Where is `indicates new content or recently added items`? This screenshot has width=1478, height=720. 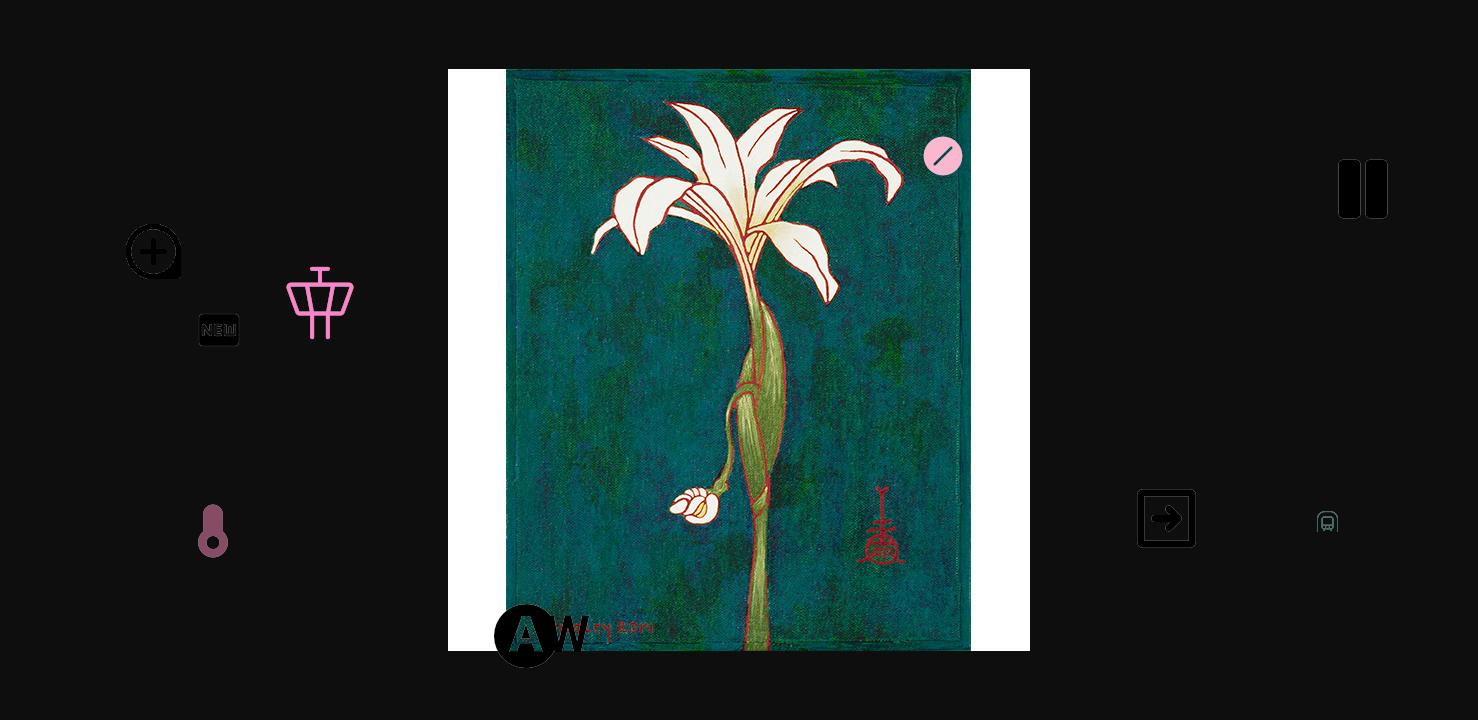 indicates new content or recently added items is located at coordinates (219, 330).